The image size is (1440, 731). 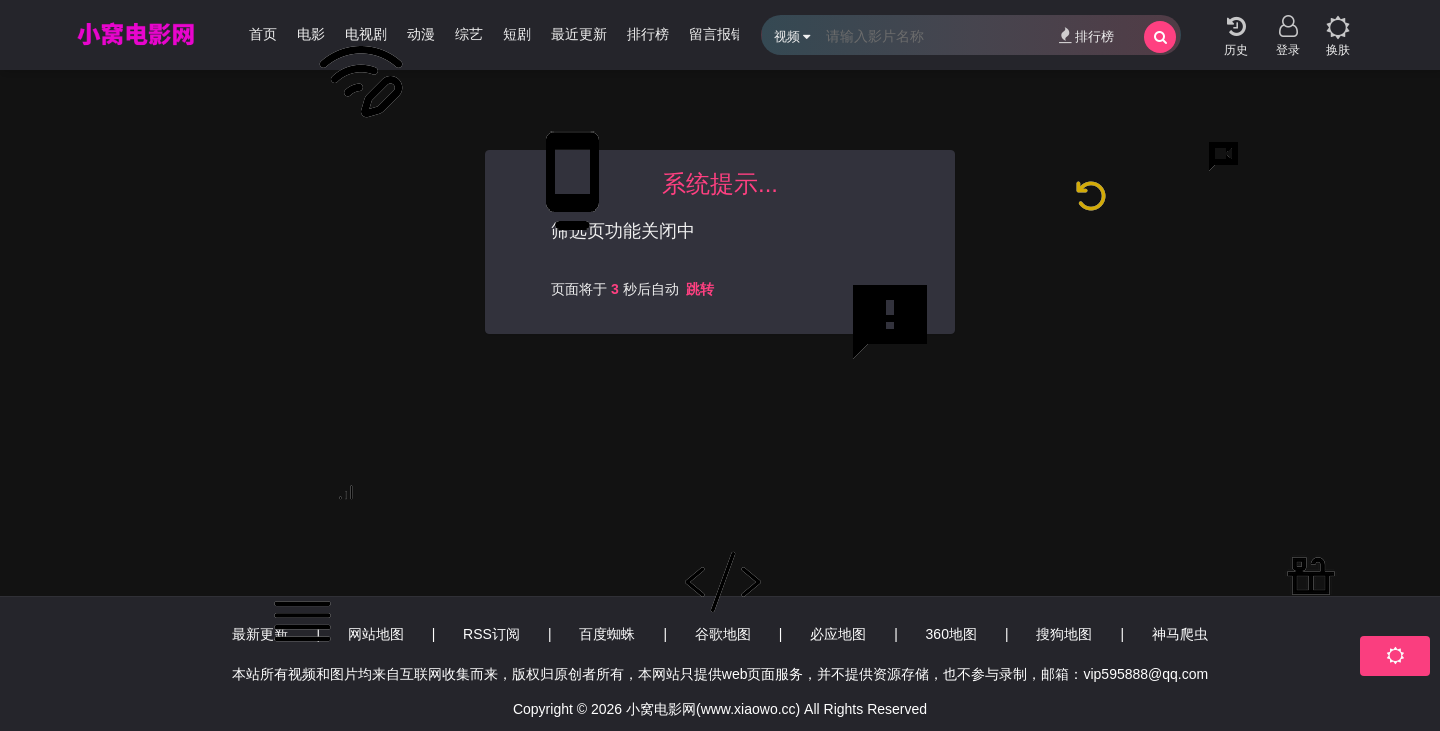 What do you see at coordinates (352, 488) in the screenshot?
I see `indicates medium cellular signal strength` at bounding box center [352, 488].